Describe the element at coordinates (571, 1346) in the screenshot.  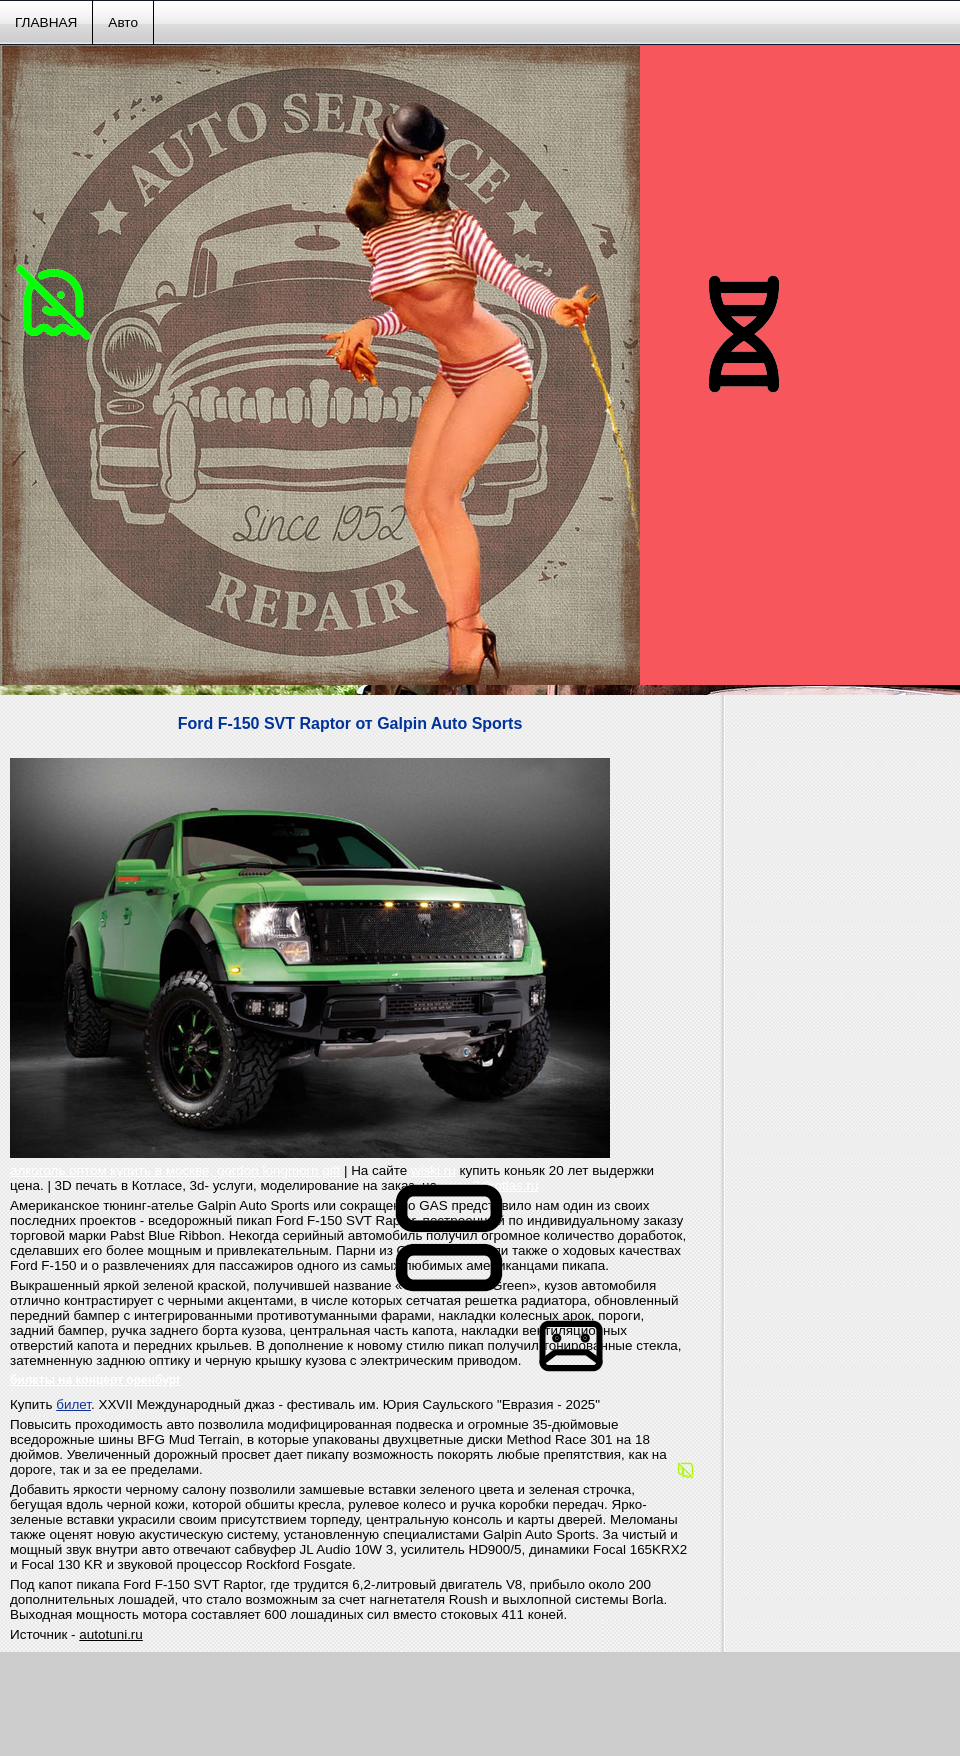
I see `access audio recordings or cassette archives` at that location.